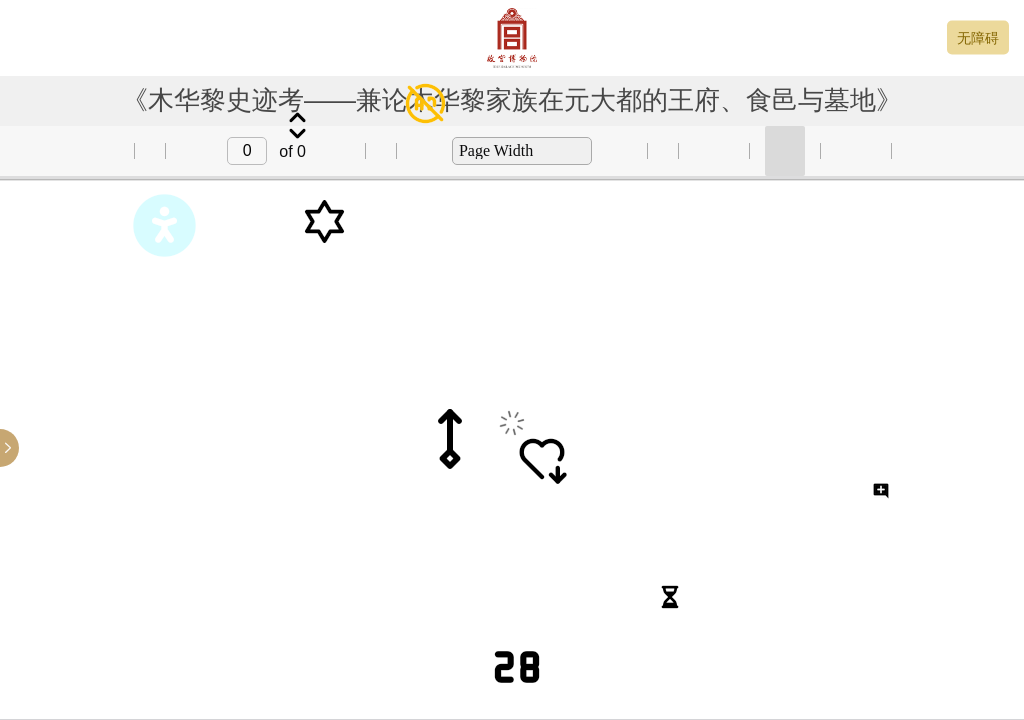 The width and height of the screenshot is (1024, 720). I want to click on download liked or favorited content, so click(542, 459).